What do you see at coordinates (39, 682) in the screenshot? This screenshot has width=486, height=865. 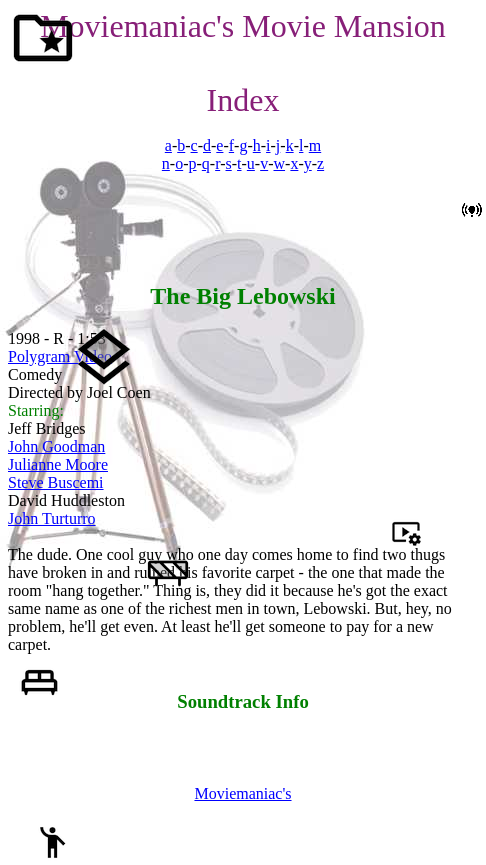 I see `view bedroom or sleeping accommodations` at bounding box center [39, 682].